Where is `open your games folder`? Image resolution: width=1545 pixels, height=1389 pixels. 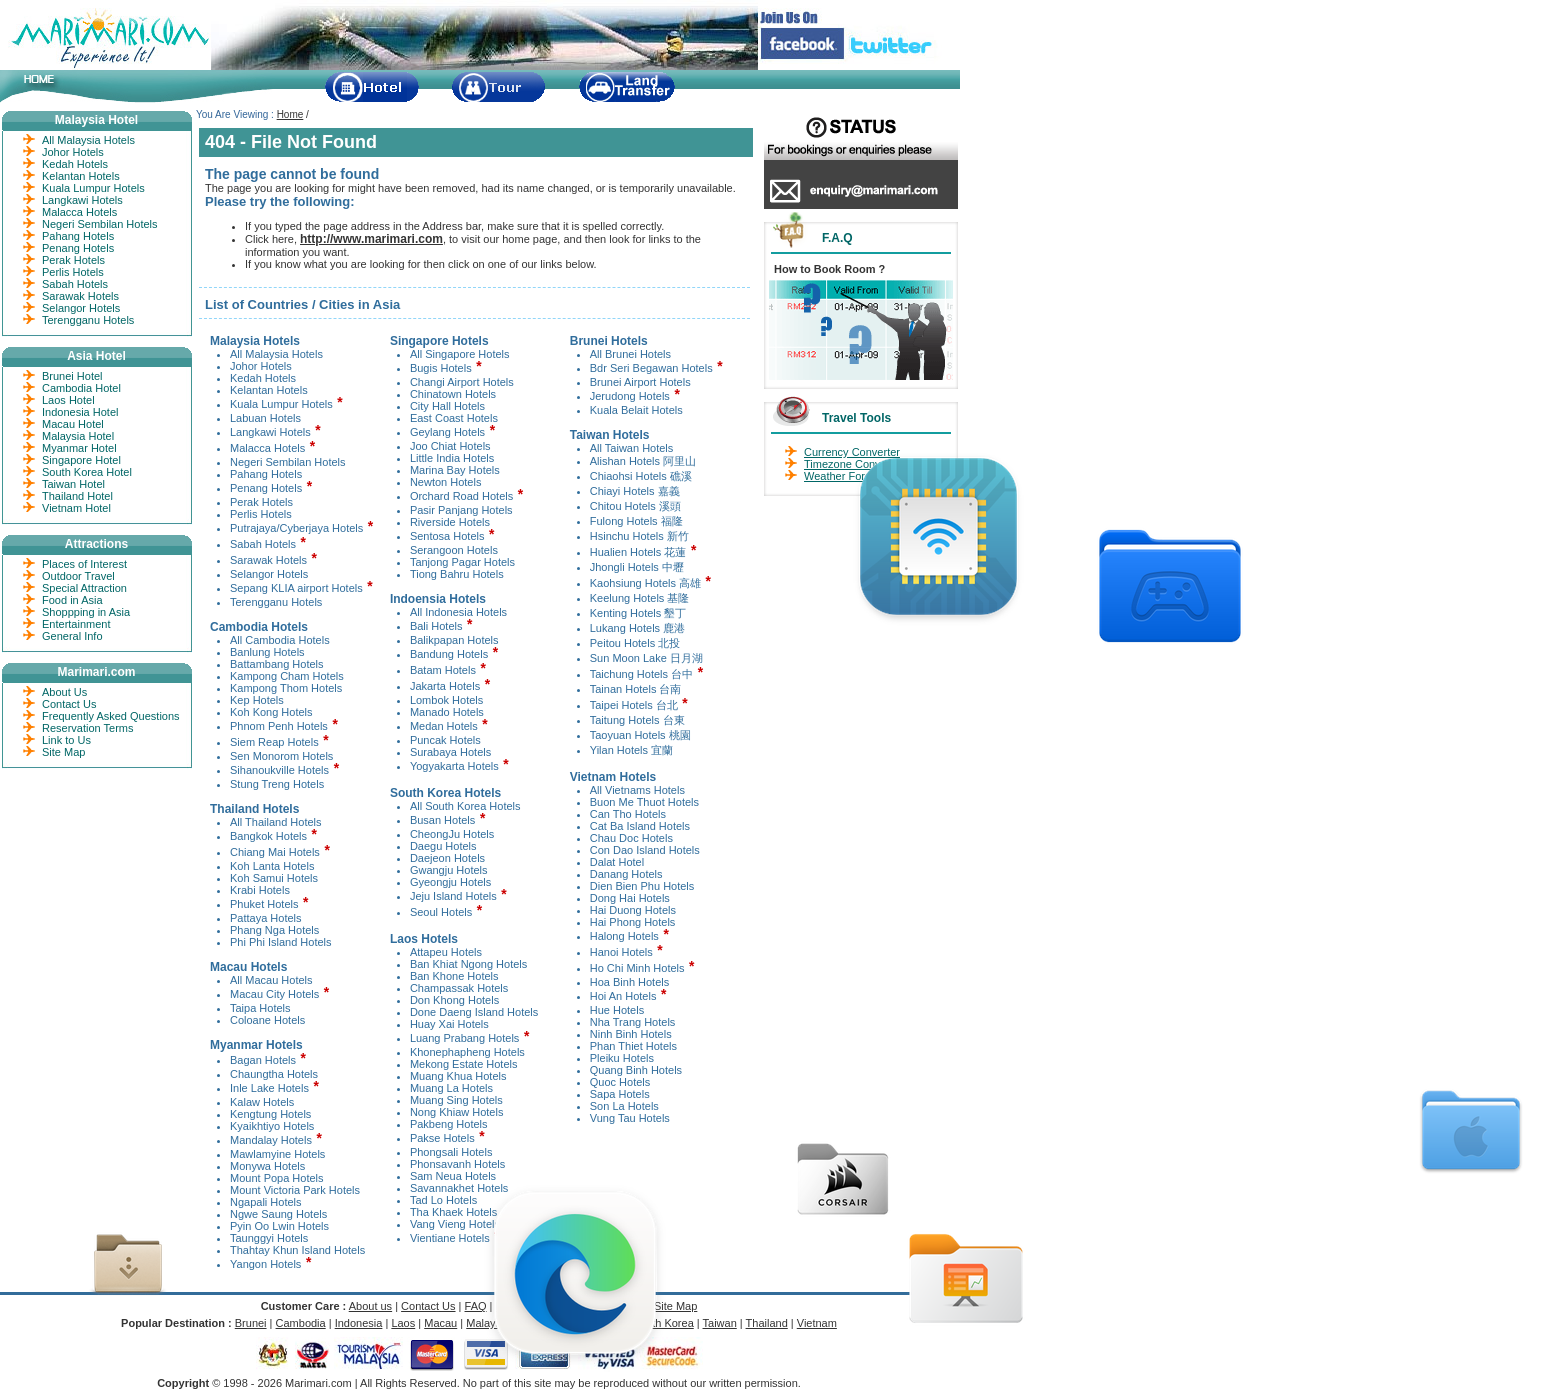
open your games folder is located at coordinates (1170, 586).